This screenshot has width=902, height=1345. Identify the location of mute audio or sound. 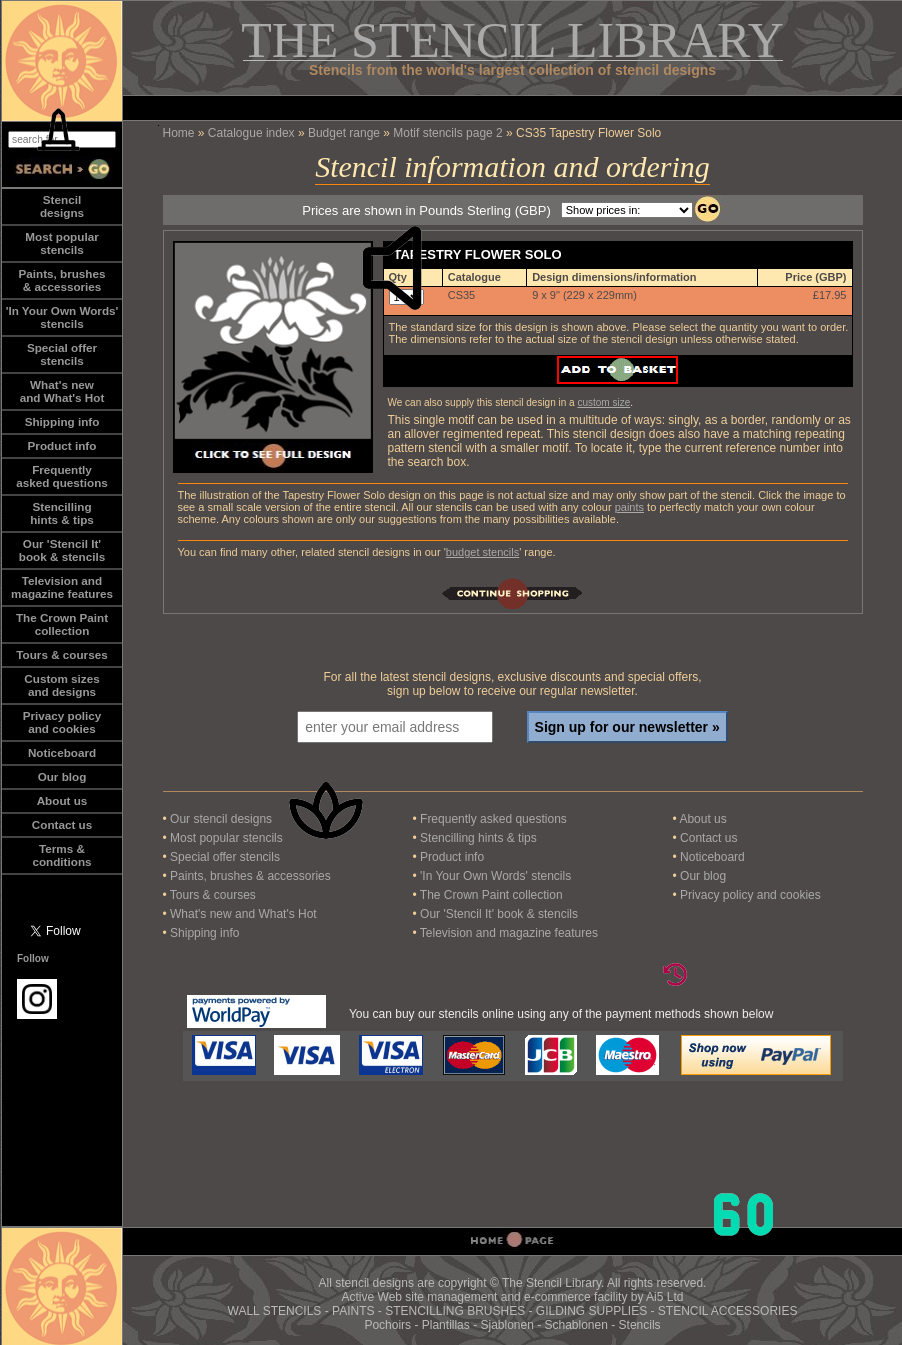
(392, 268).